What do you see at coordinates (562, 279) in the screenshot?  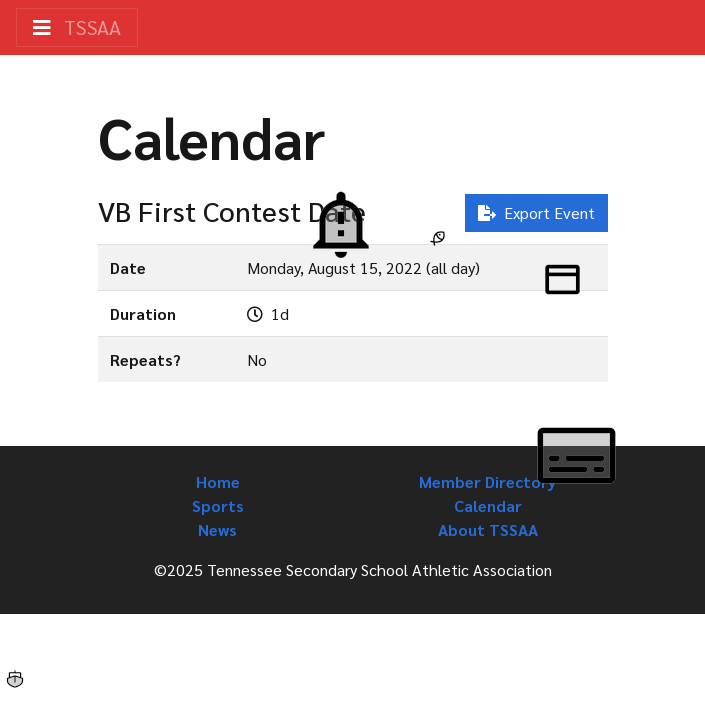 I see `open web browser` at bounding box center [562, 279].